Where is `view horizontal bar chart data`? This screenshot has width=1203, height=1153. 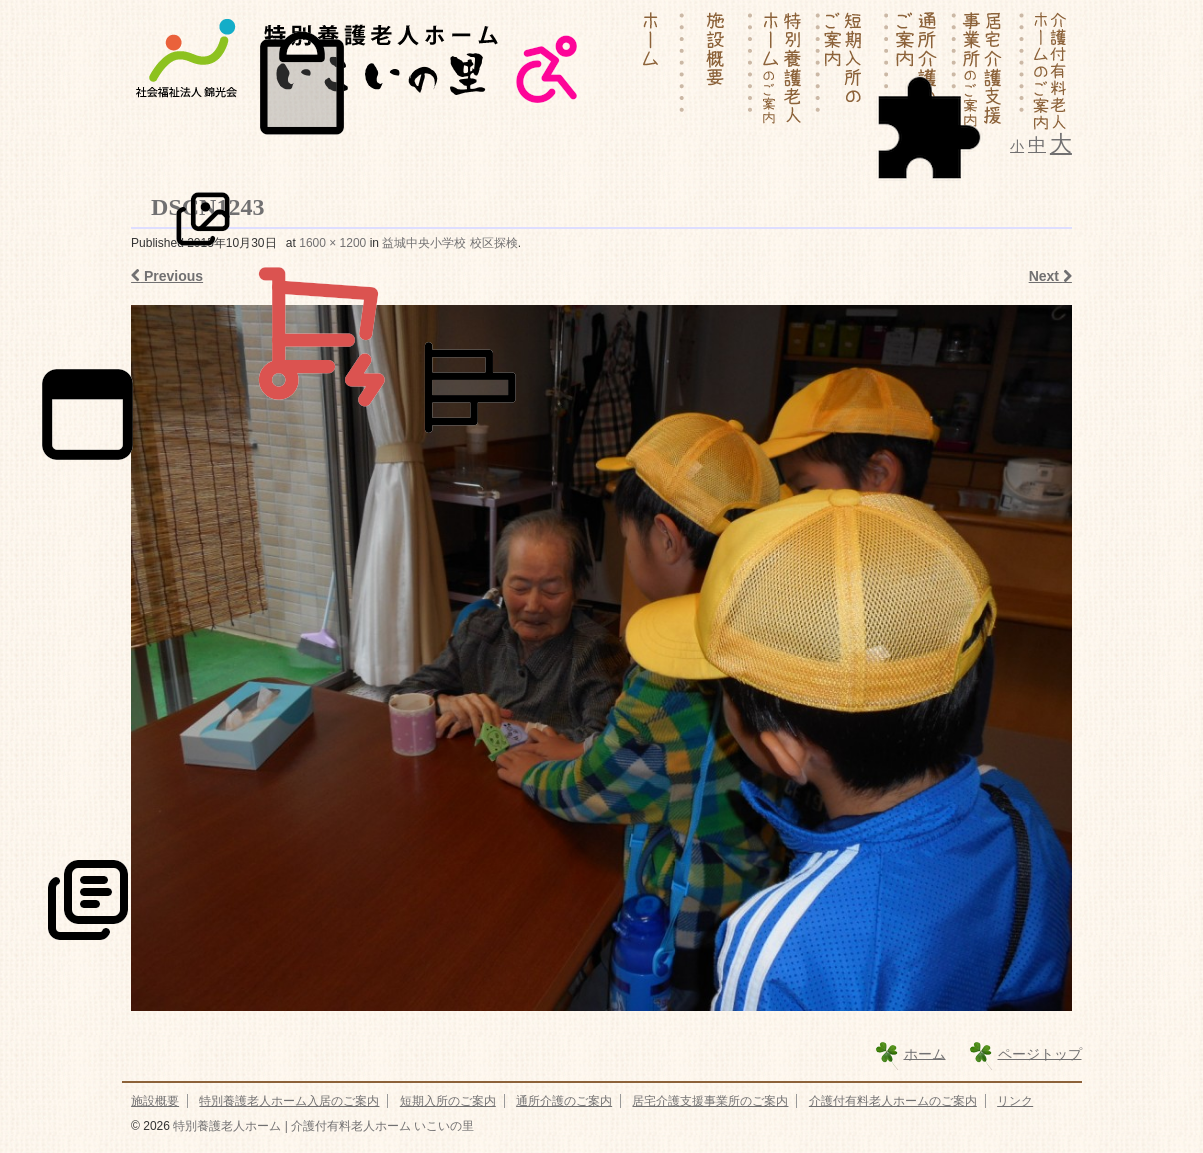
view horizontal bar chart data is located at coordinates (466, 387).